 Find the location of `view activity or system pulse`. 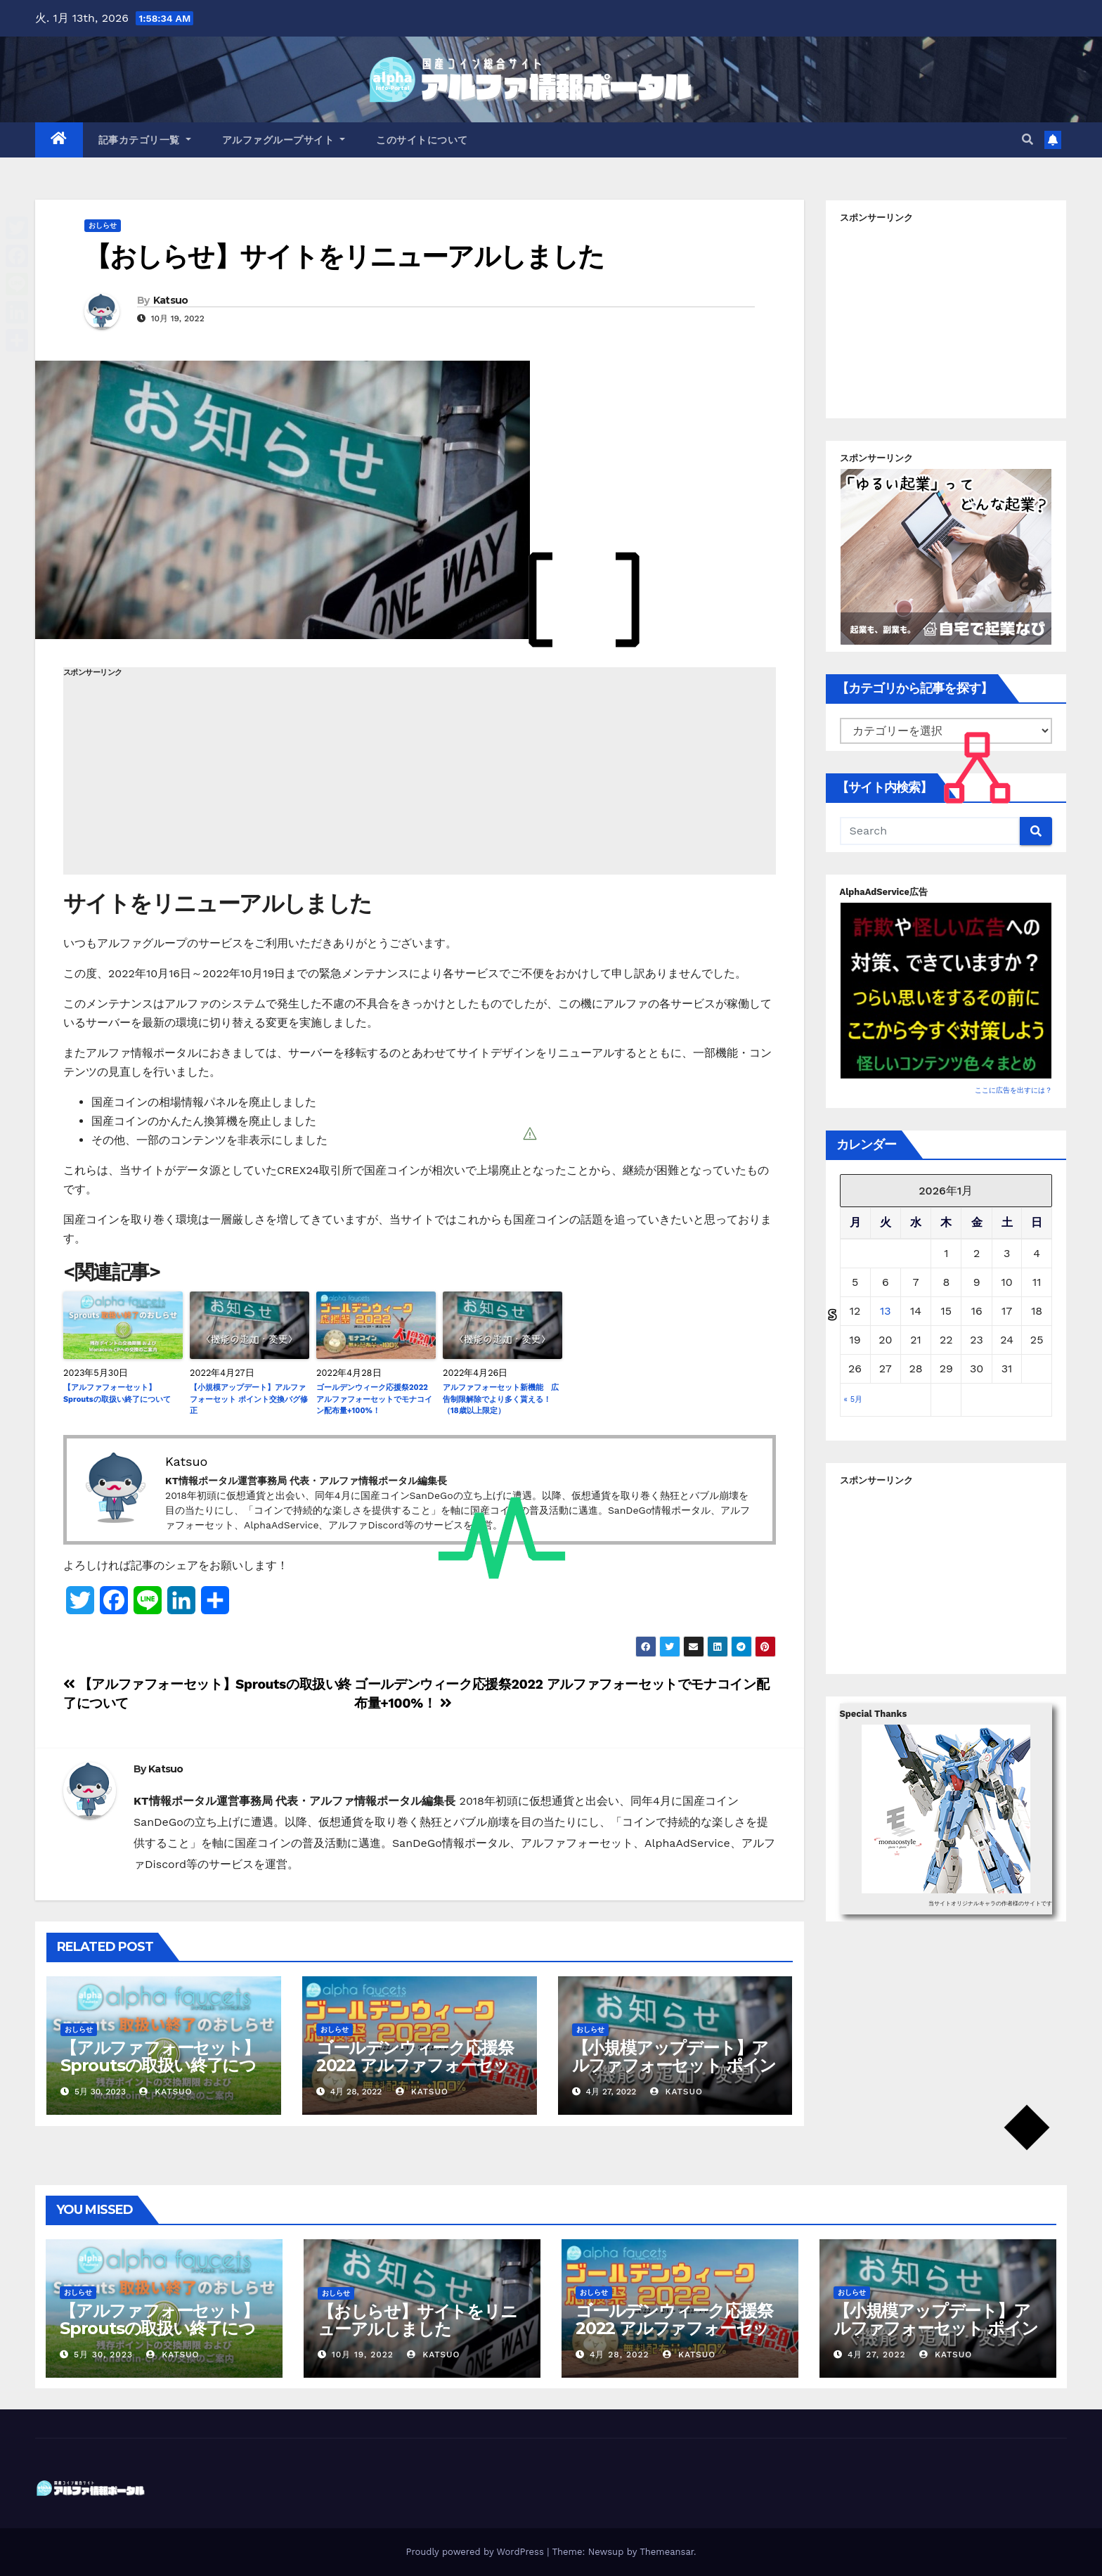

view activity or system pulse is located at coordinates (502, 1543).